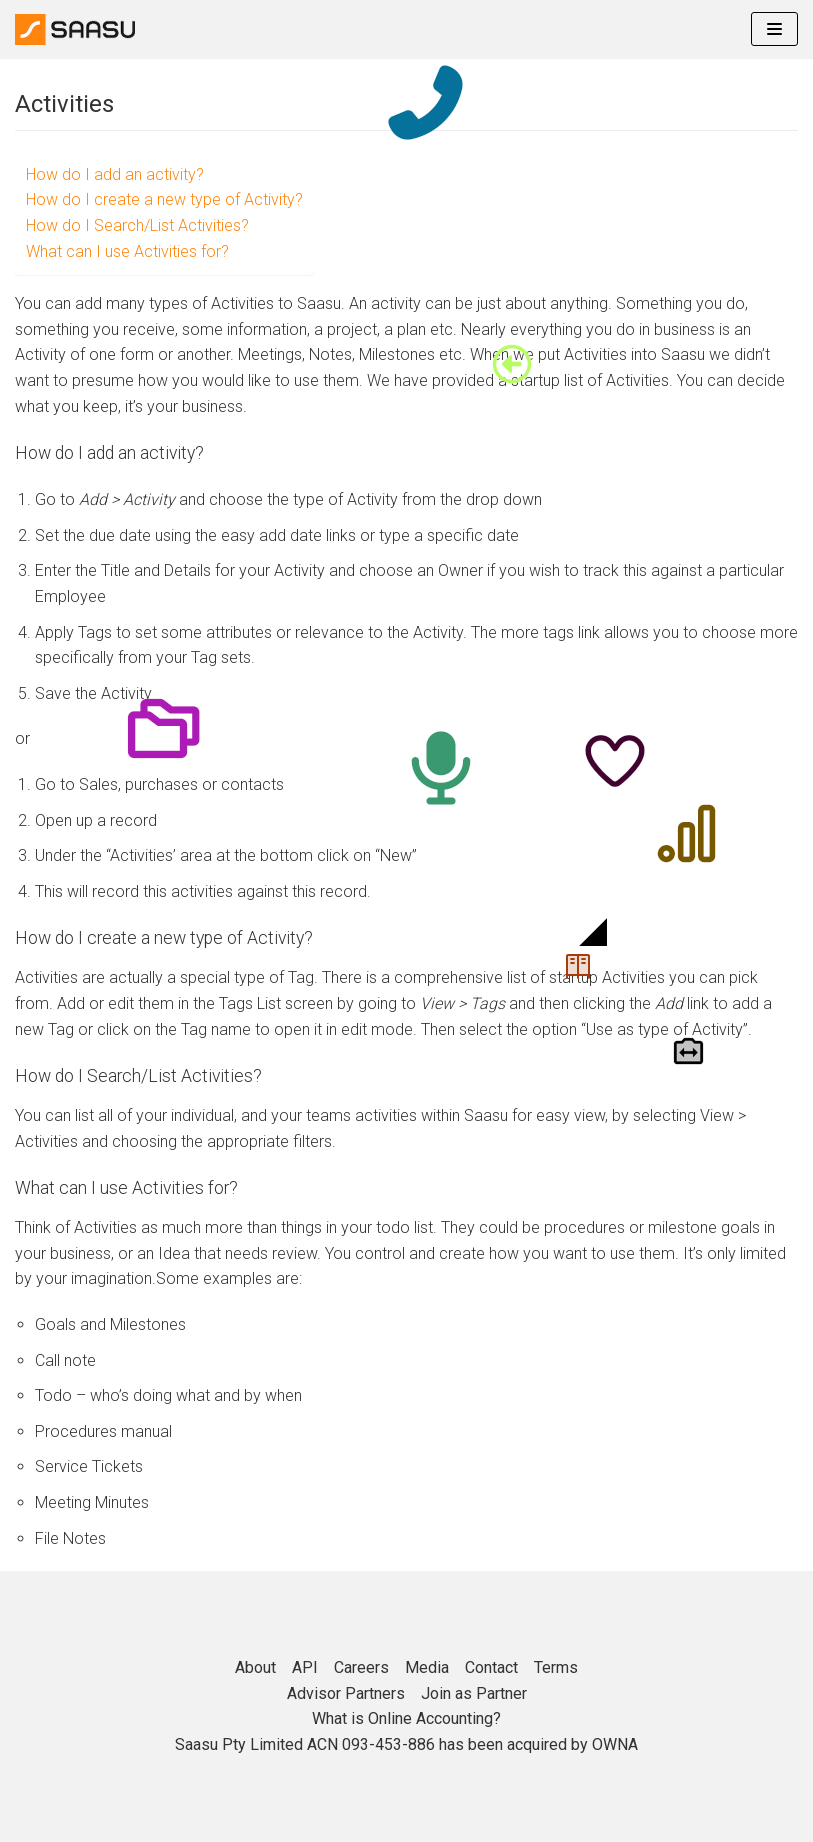 The height and width of the screenshot is (1842, 813). Describe the element at coordinates (578, 966) in the screenshot. I see `access storage lockers` at that location.